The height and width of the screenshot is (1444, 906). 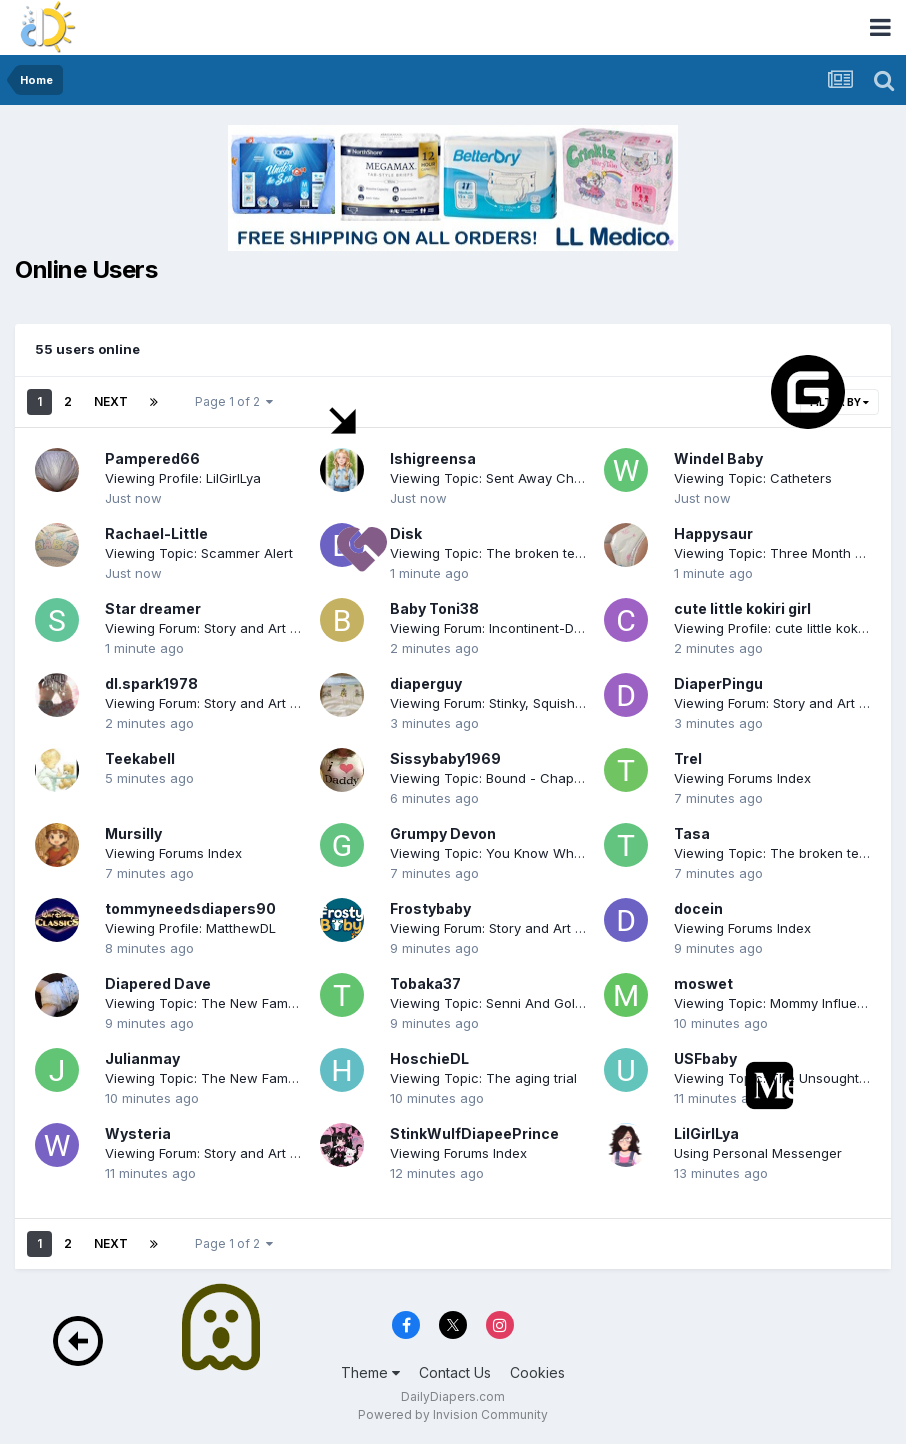 I want to click on go back to the previous screen, so click(x=78, y=1341).